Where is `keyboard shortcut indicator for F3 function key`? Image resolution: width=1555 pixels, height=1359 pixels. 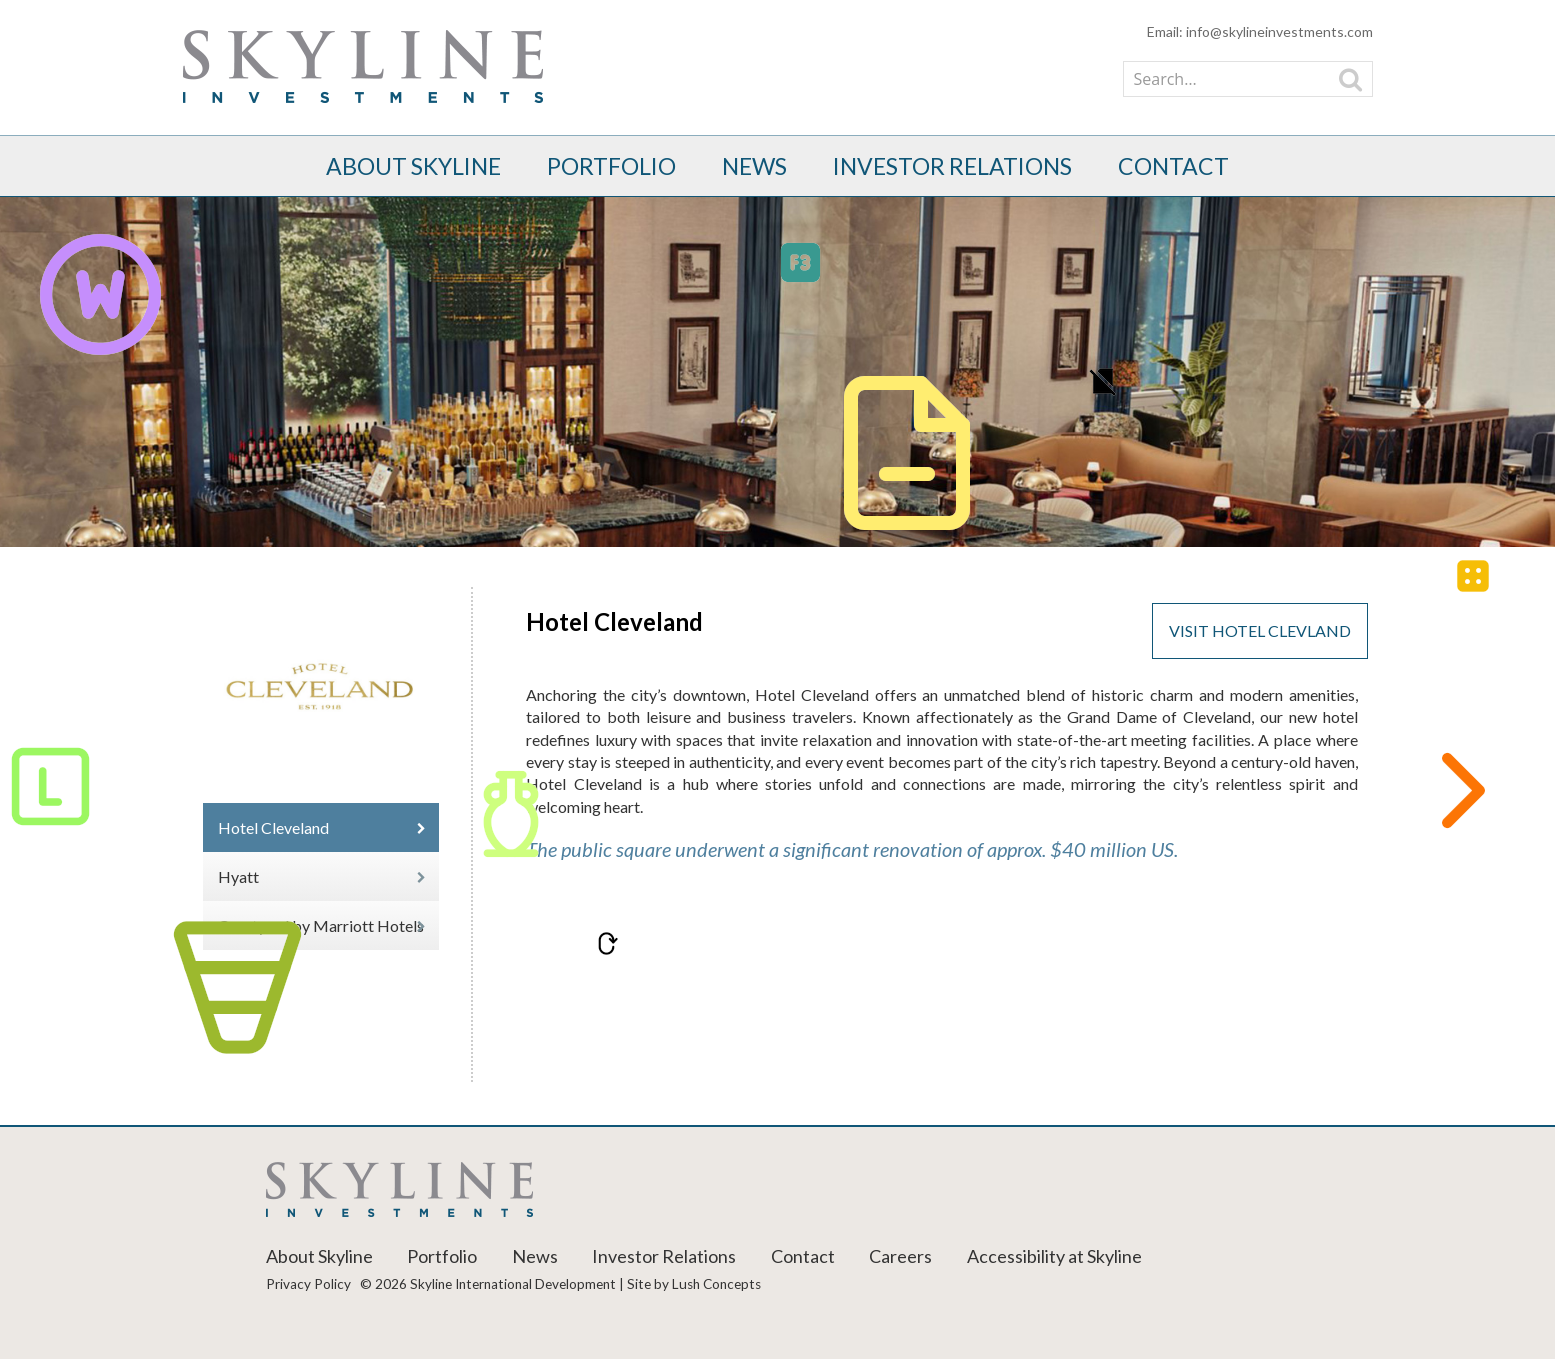 keyboard shortcut indicator for F3 function key is located at coordinates (800, 262).